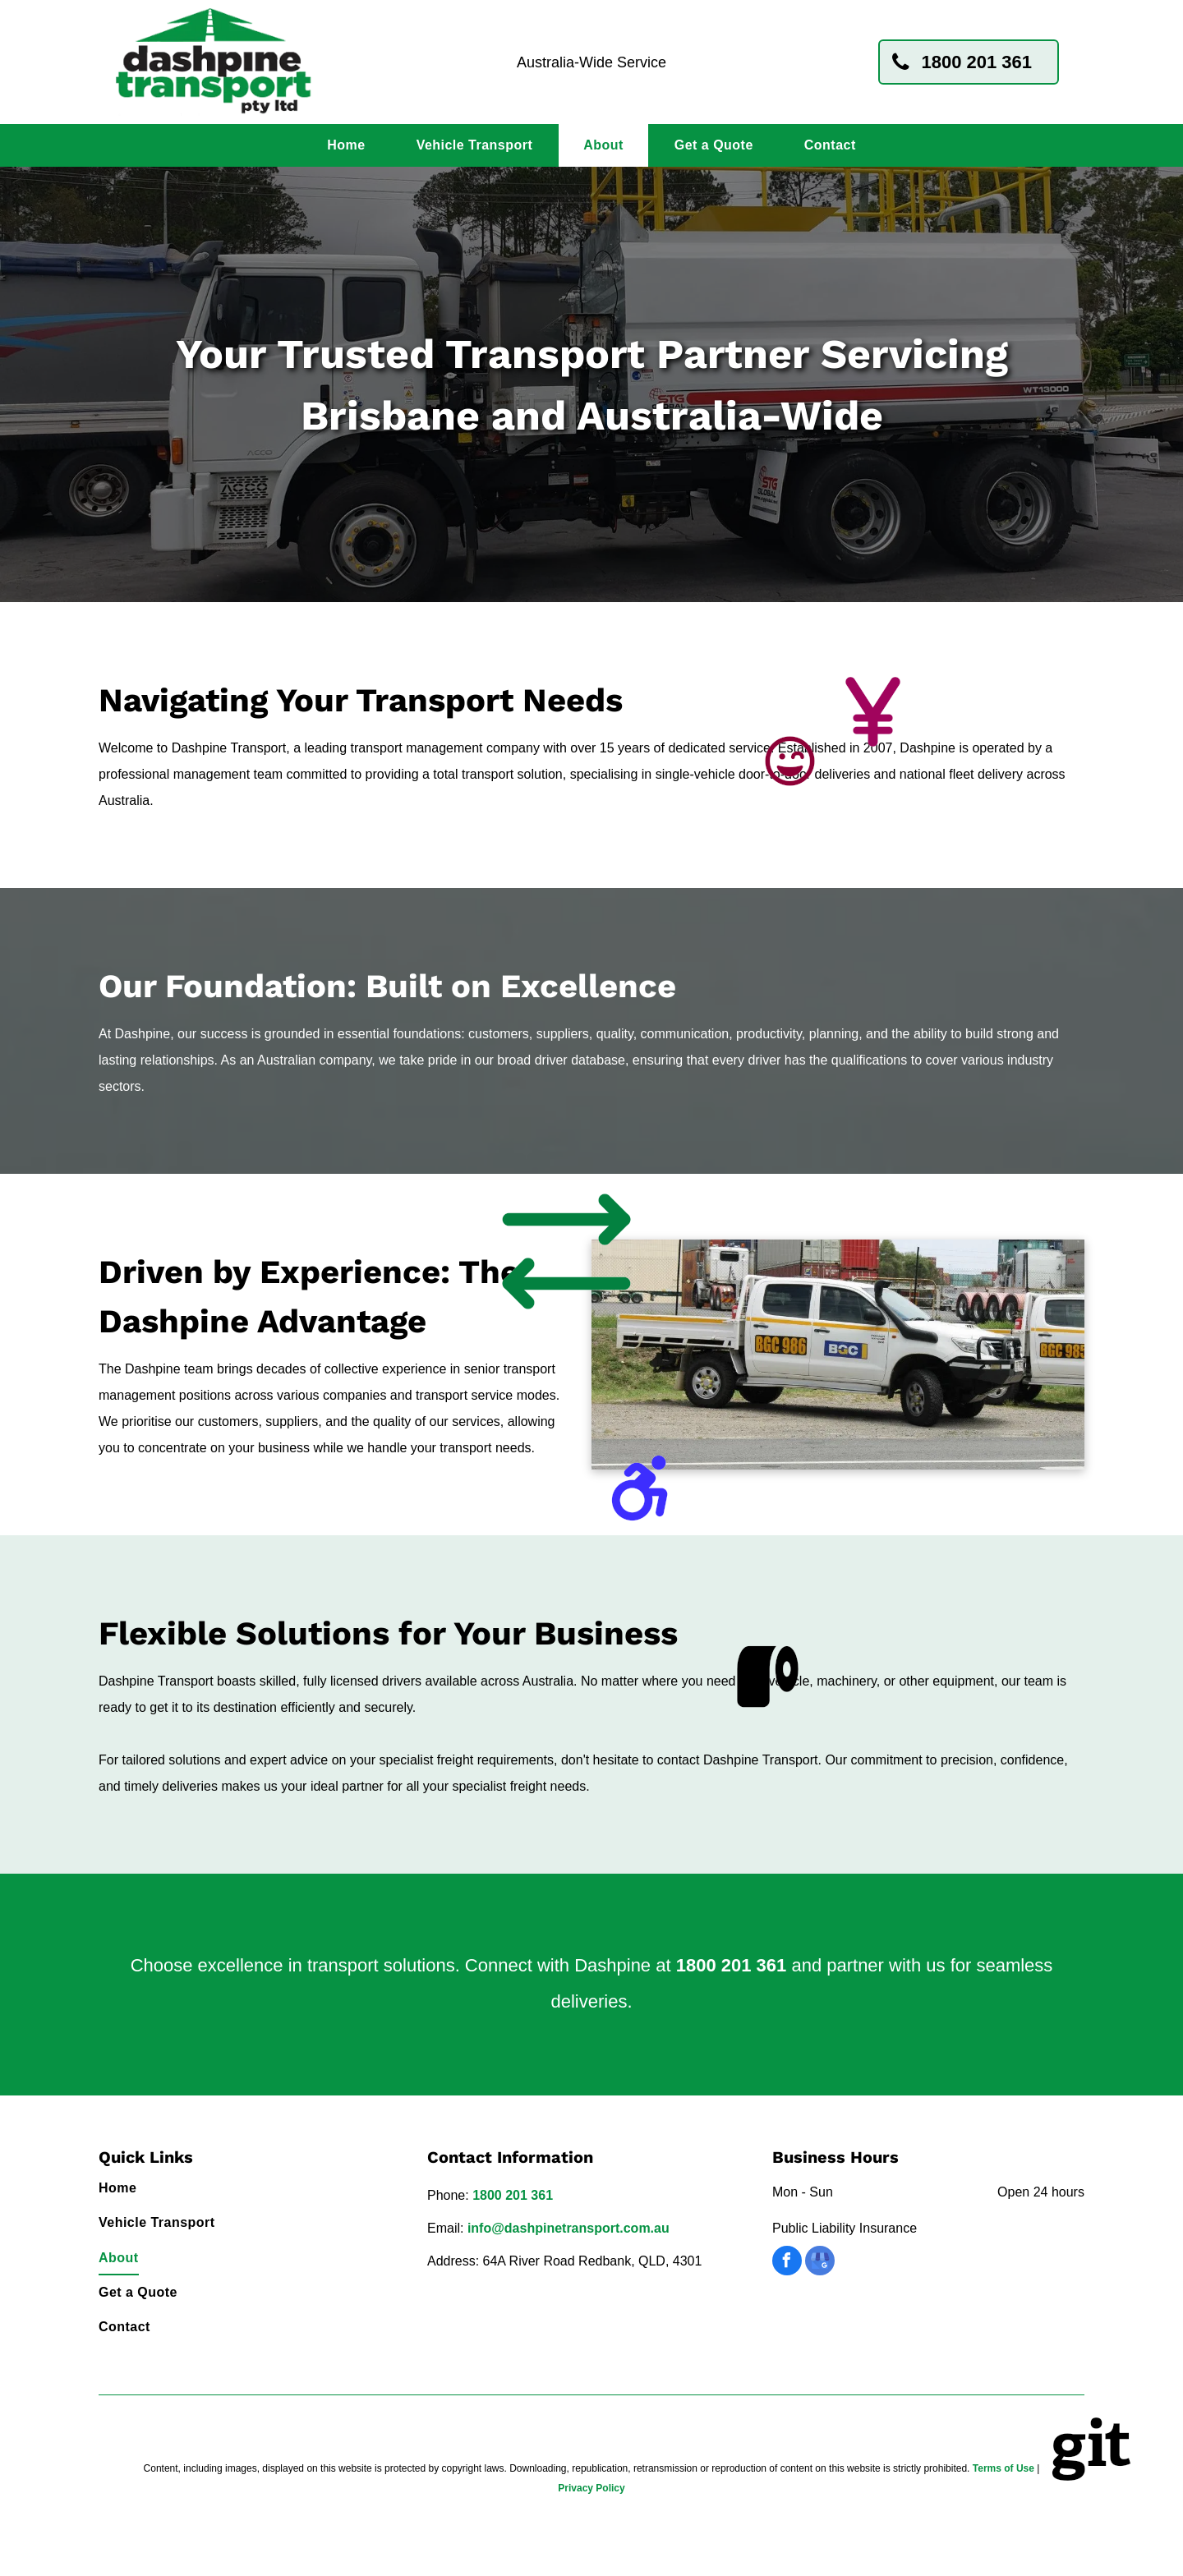  What do you see at coordinates (872, 711) in the screenshot?
I see `view prices in japanese yen` at bounding box center [872, 711].